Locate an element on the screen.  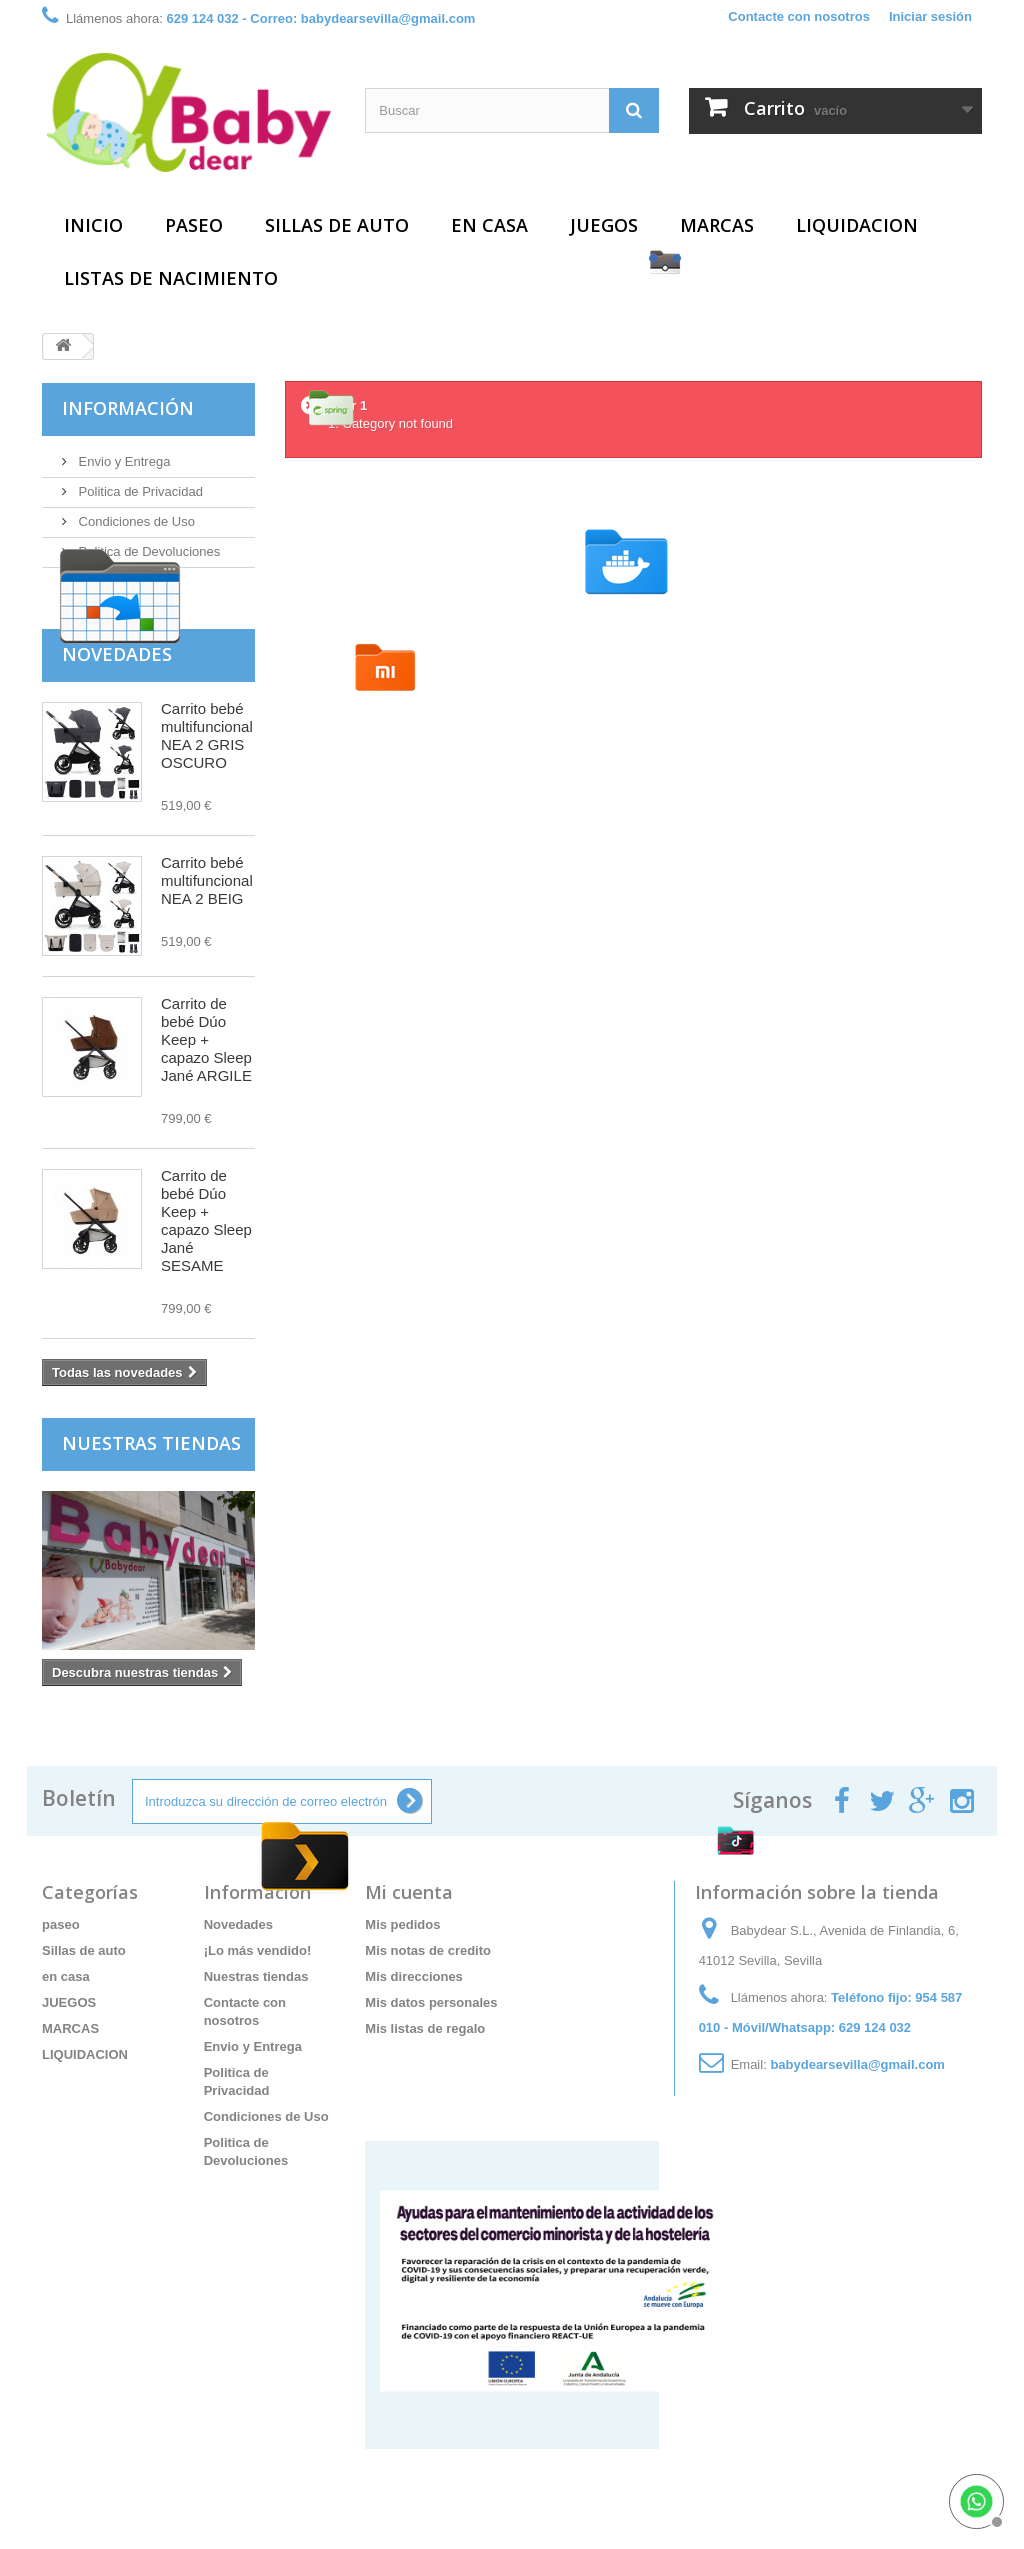
open folder containing TikTok downloads or saved videos is located at coordinates (735, 1841).